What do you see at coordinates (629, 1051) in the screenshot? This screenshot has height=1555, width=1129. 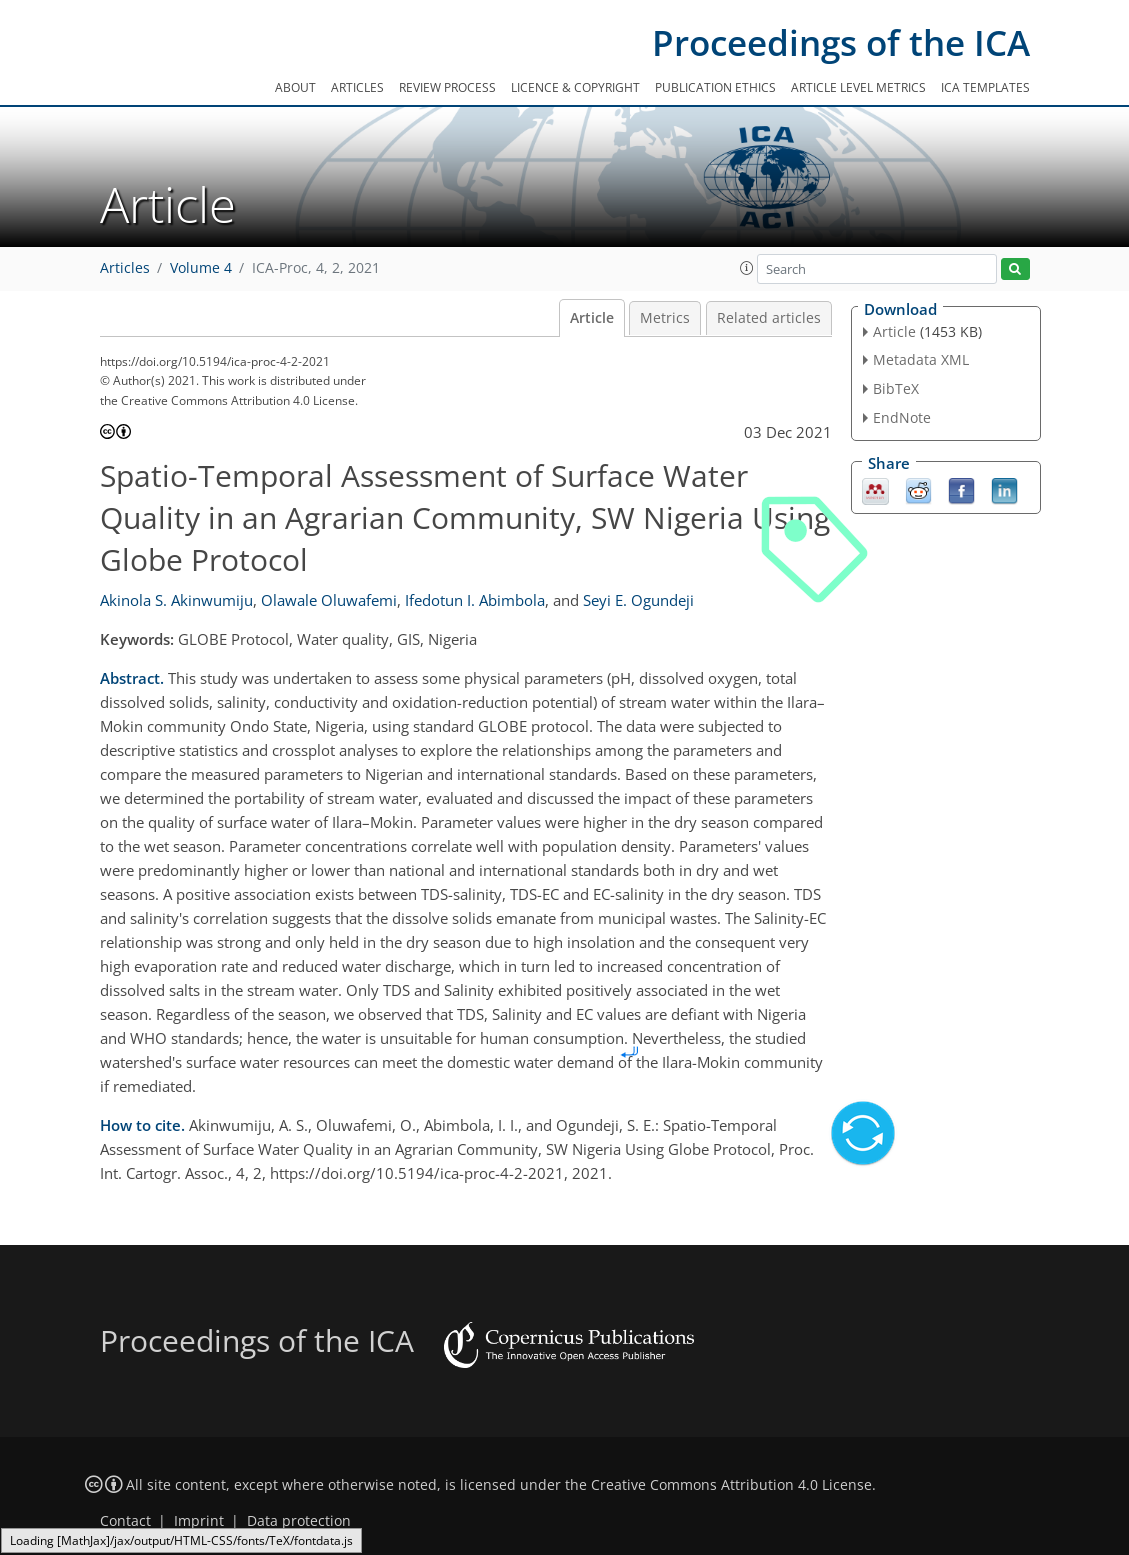 I see `reply to all recipients of an email` at bounding box center [629, 1051].